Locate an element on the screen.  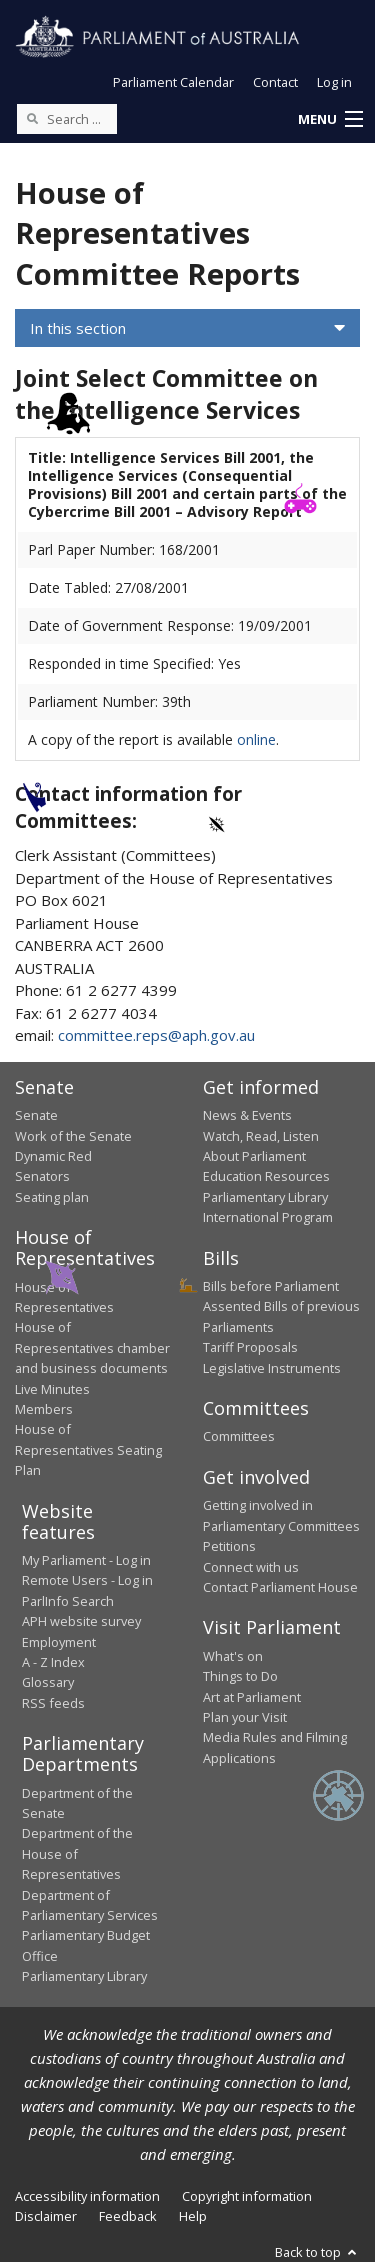
indicates time pressure or countdown in gameplay is located at coordinates (216, 824).